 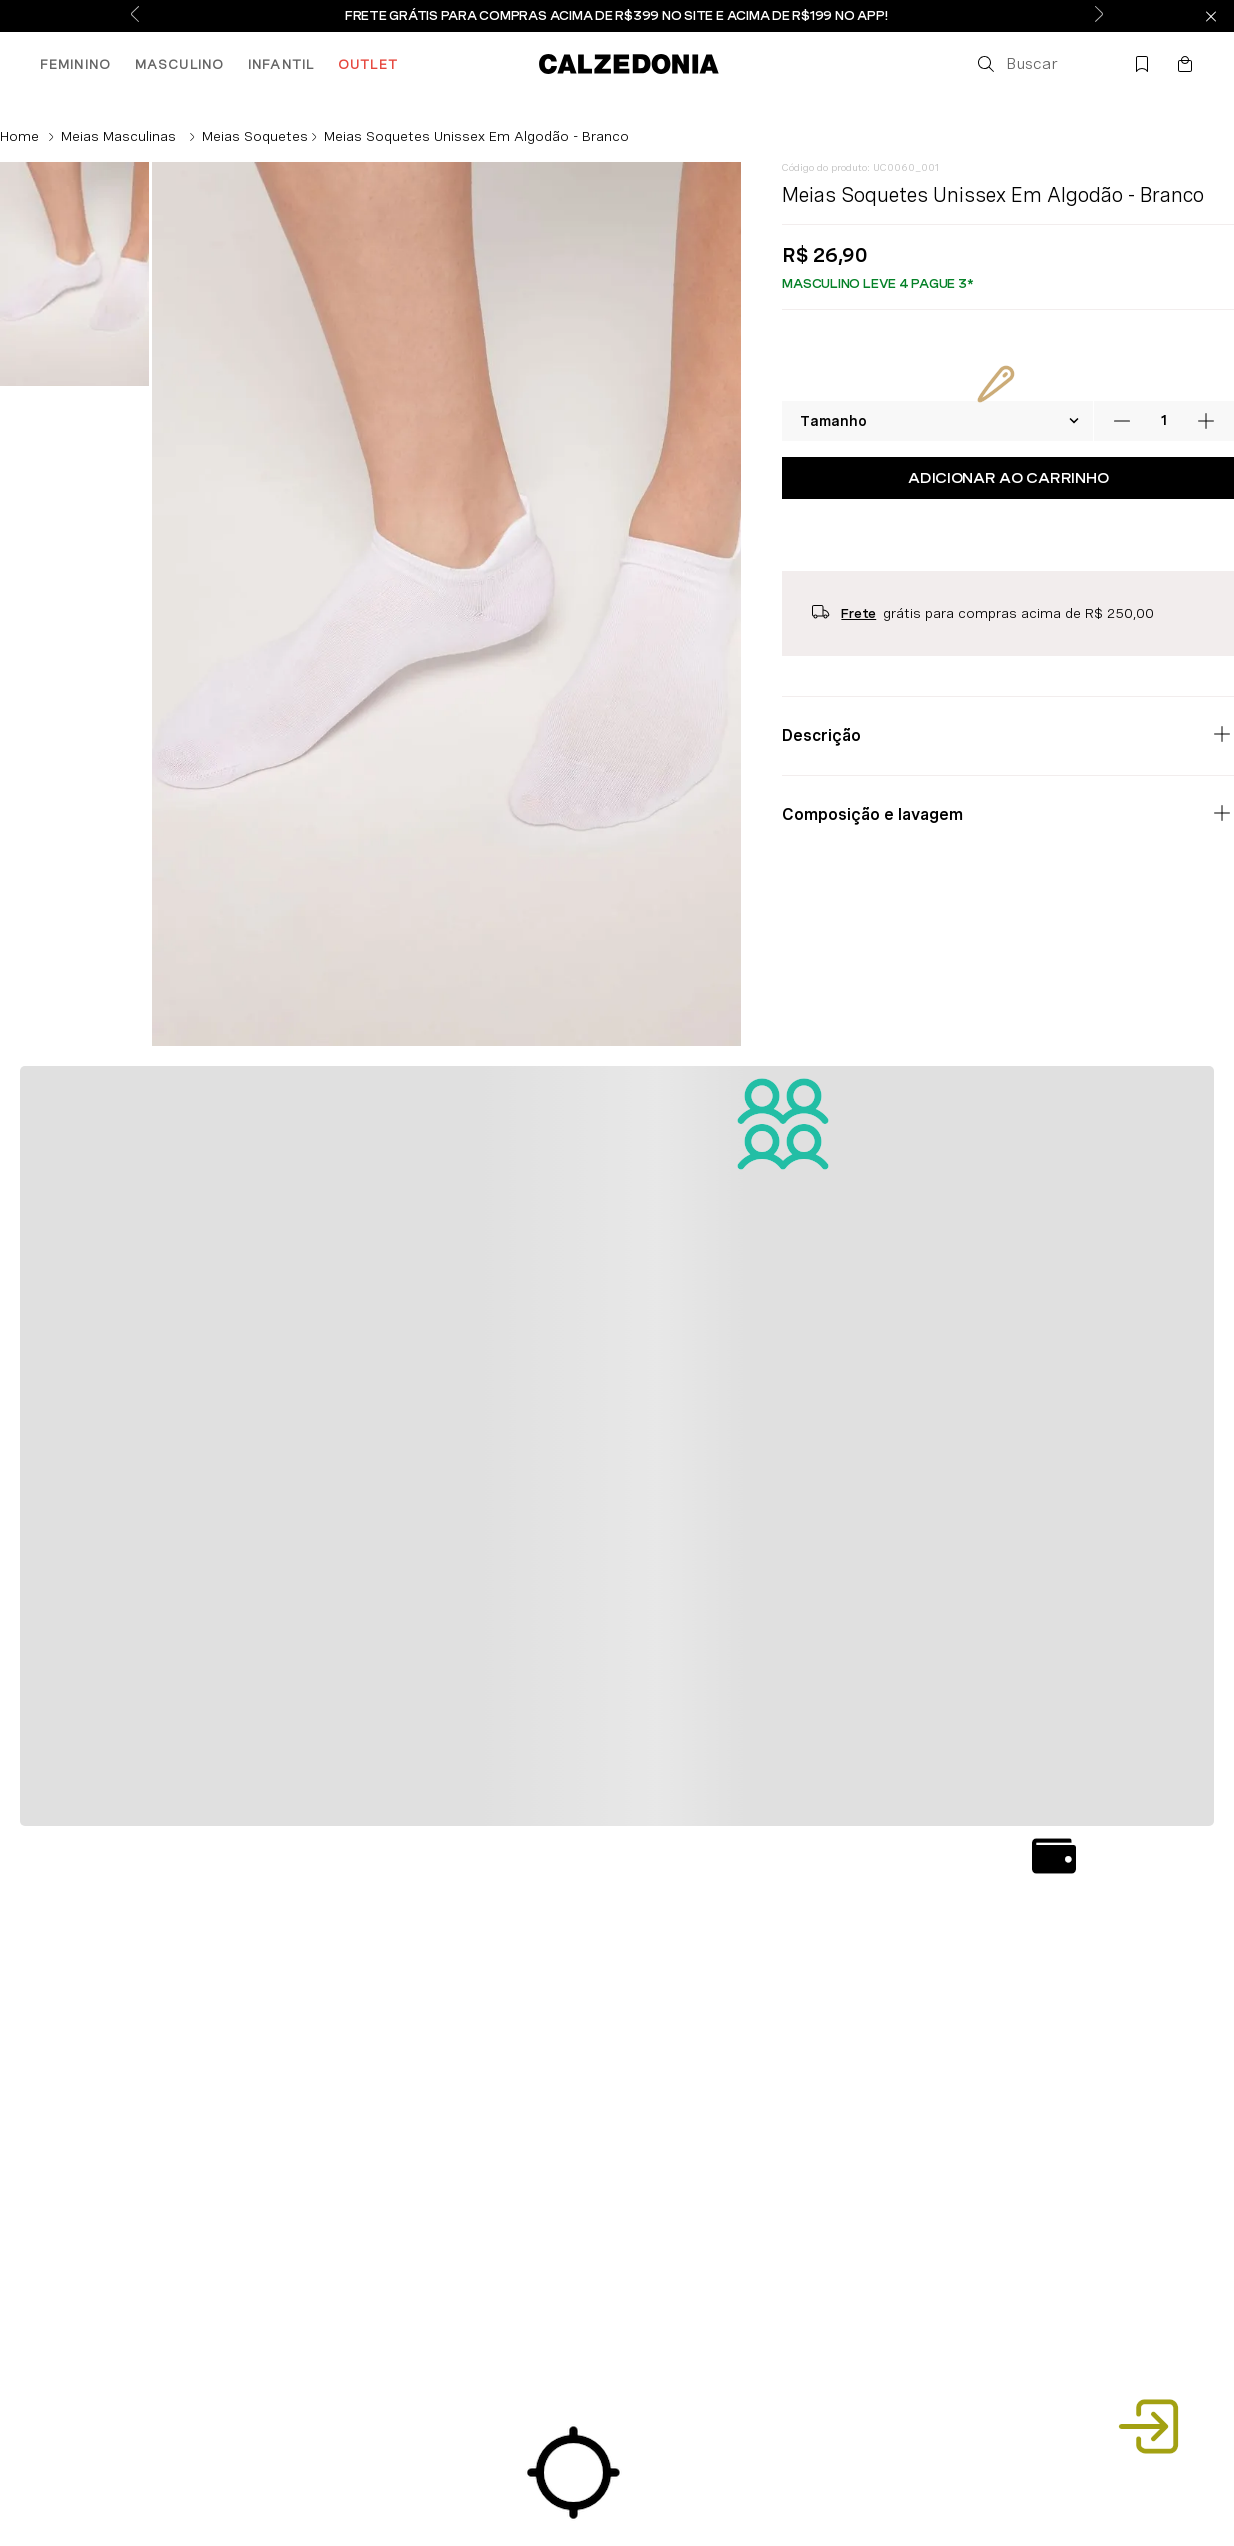 I want to click on access your wallet or payment methods, so click(x=1054, y=1856).